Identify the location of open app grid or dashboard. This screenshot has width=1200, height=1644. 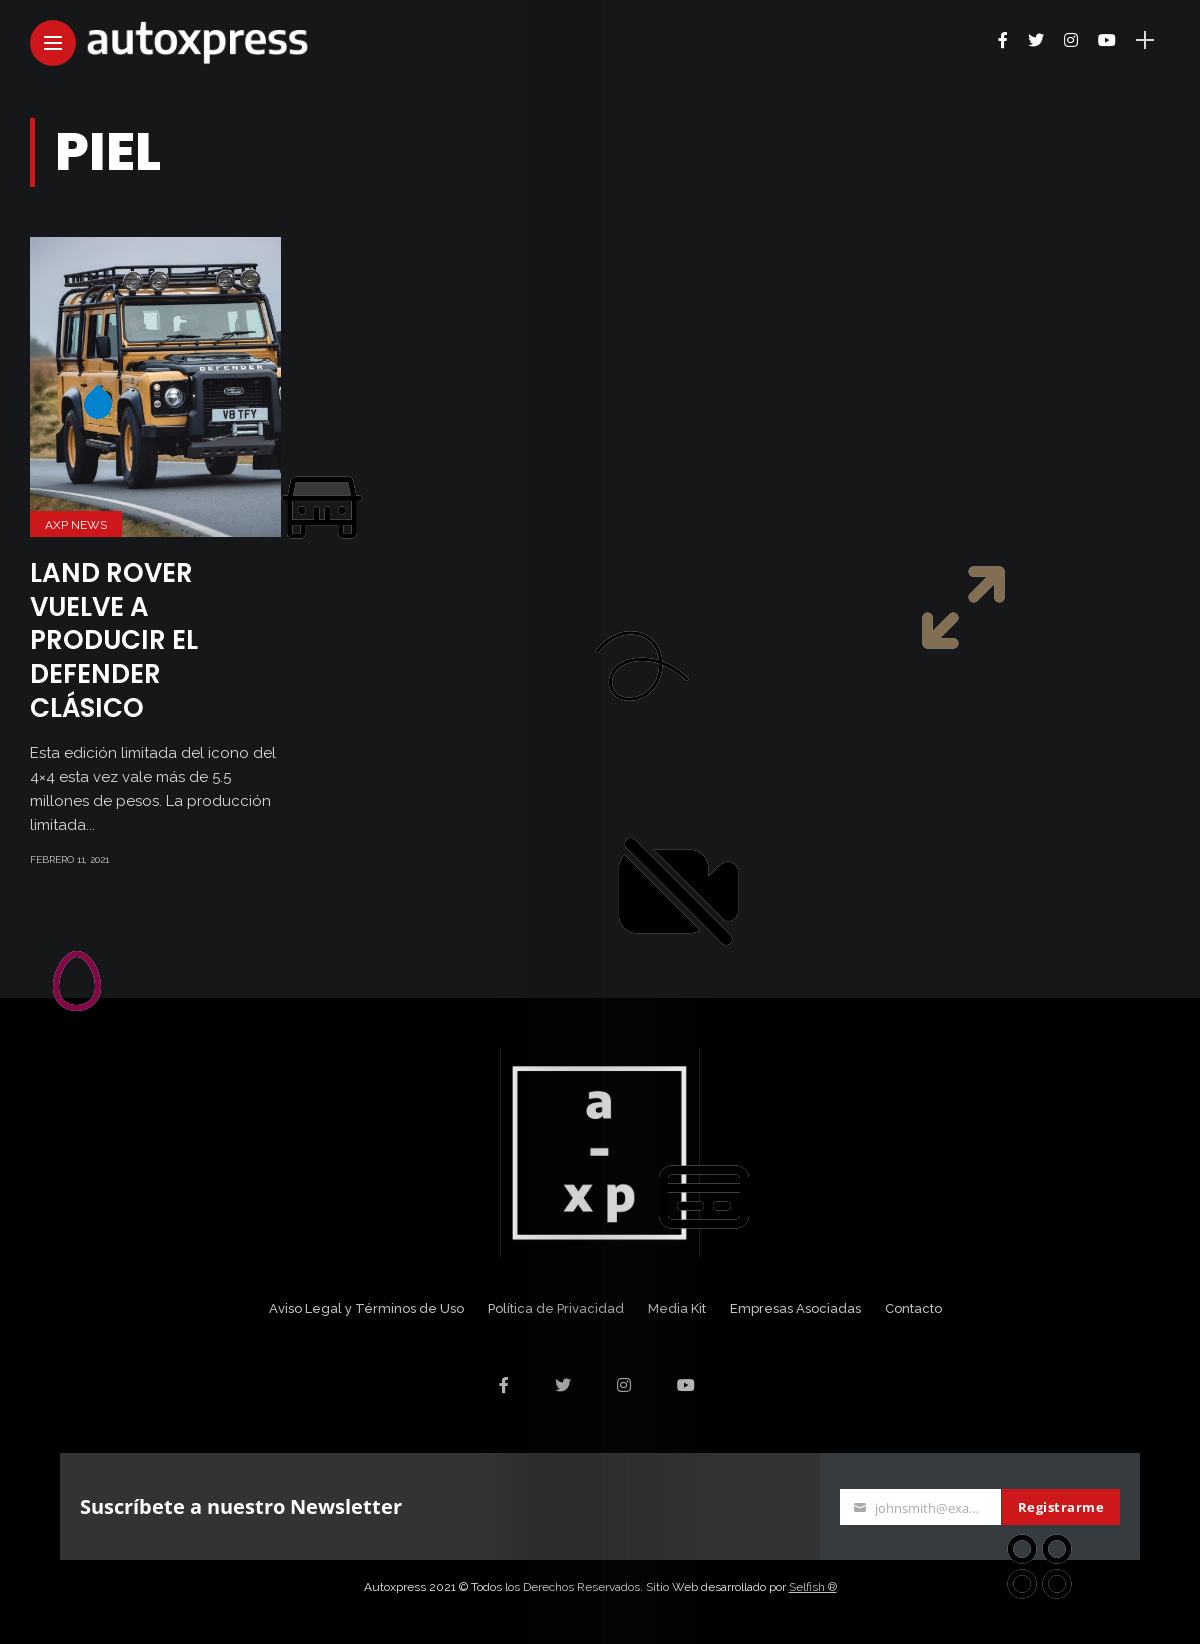
(1039, 1566).